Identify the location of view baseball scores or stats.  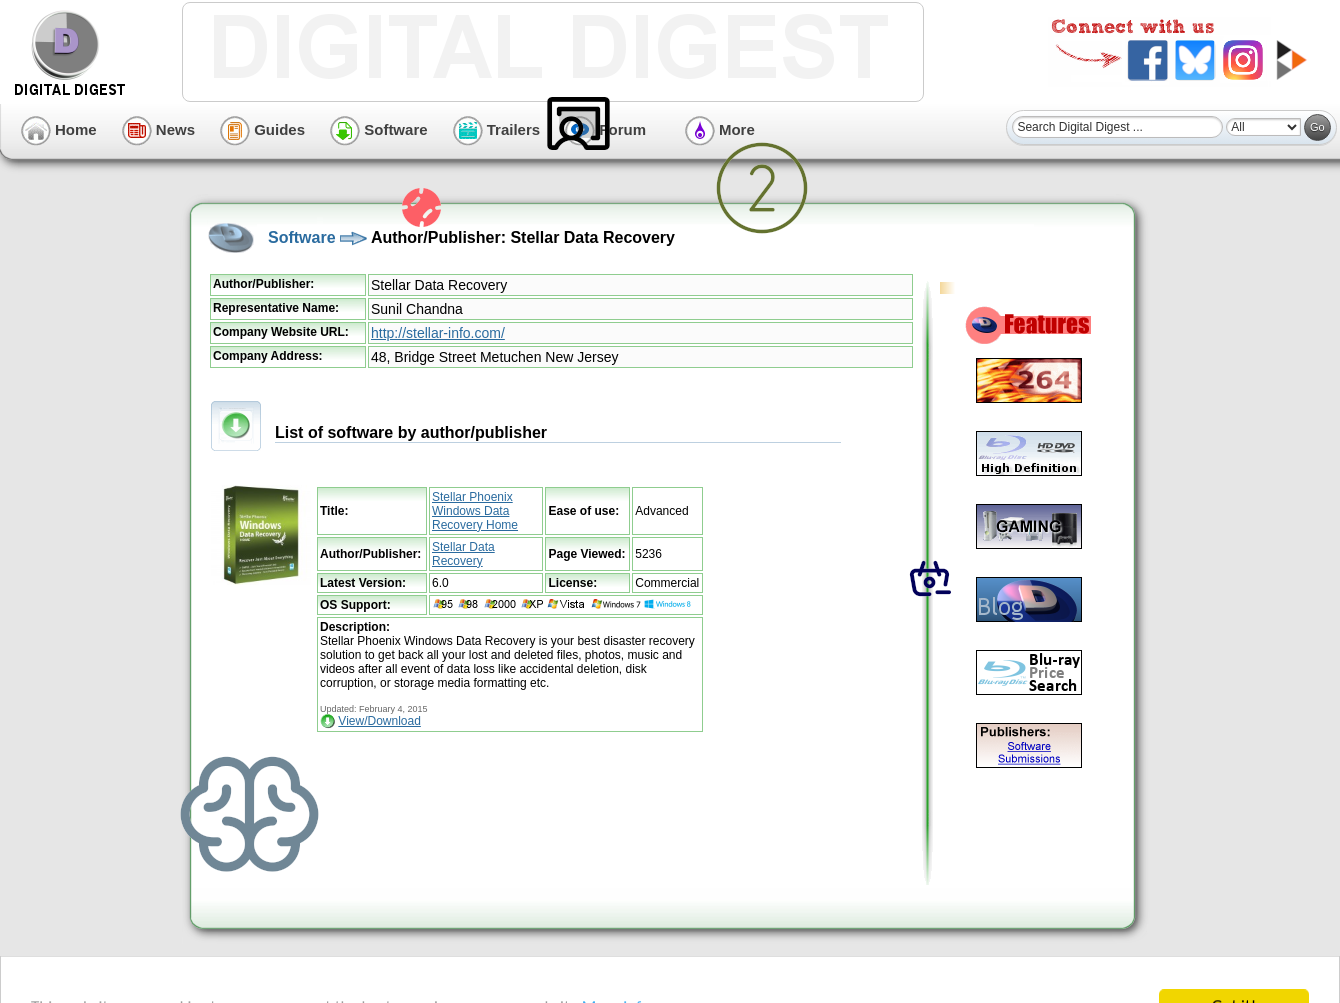
(421, 207).